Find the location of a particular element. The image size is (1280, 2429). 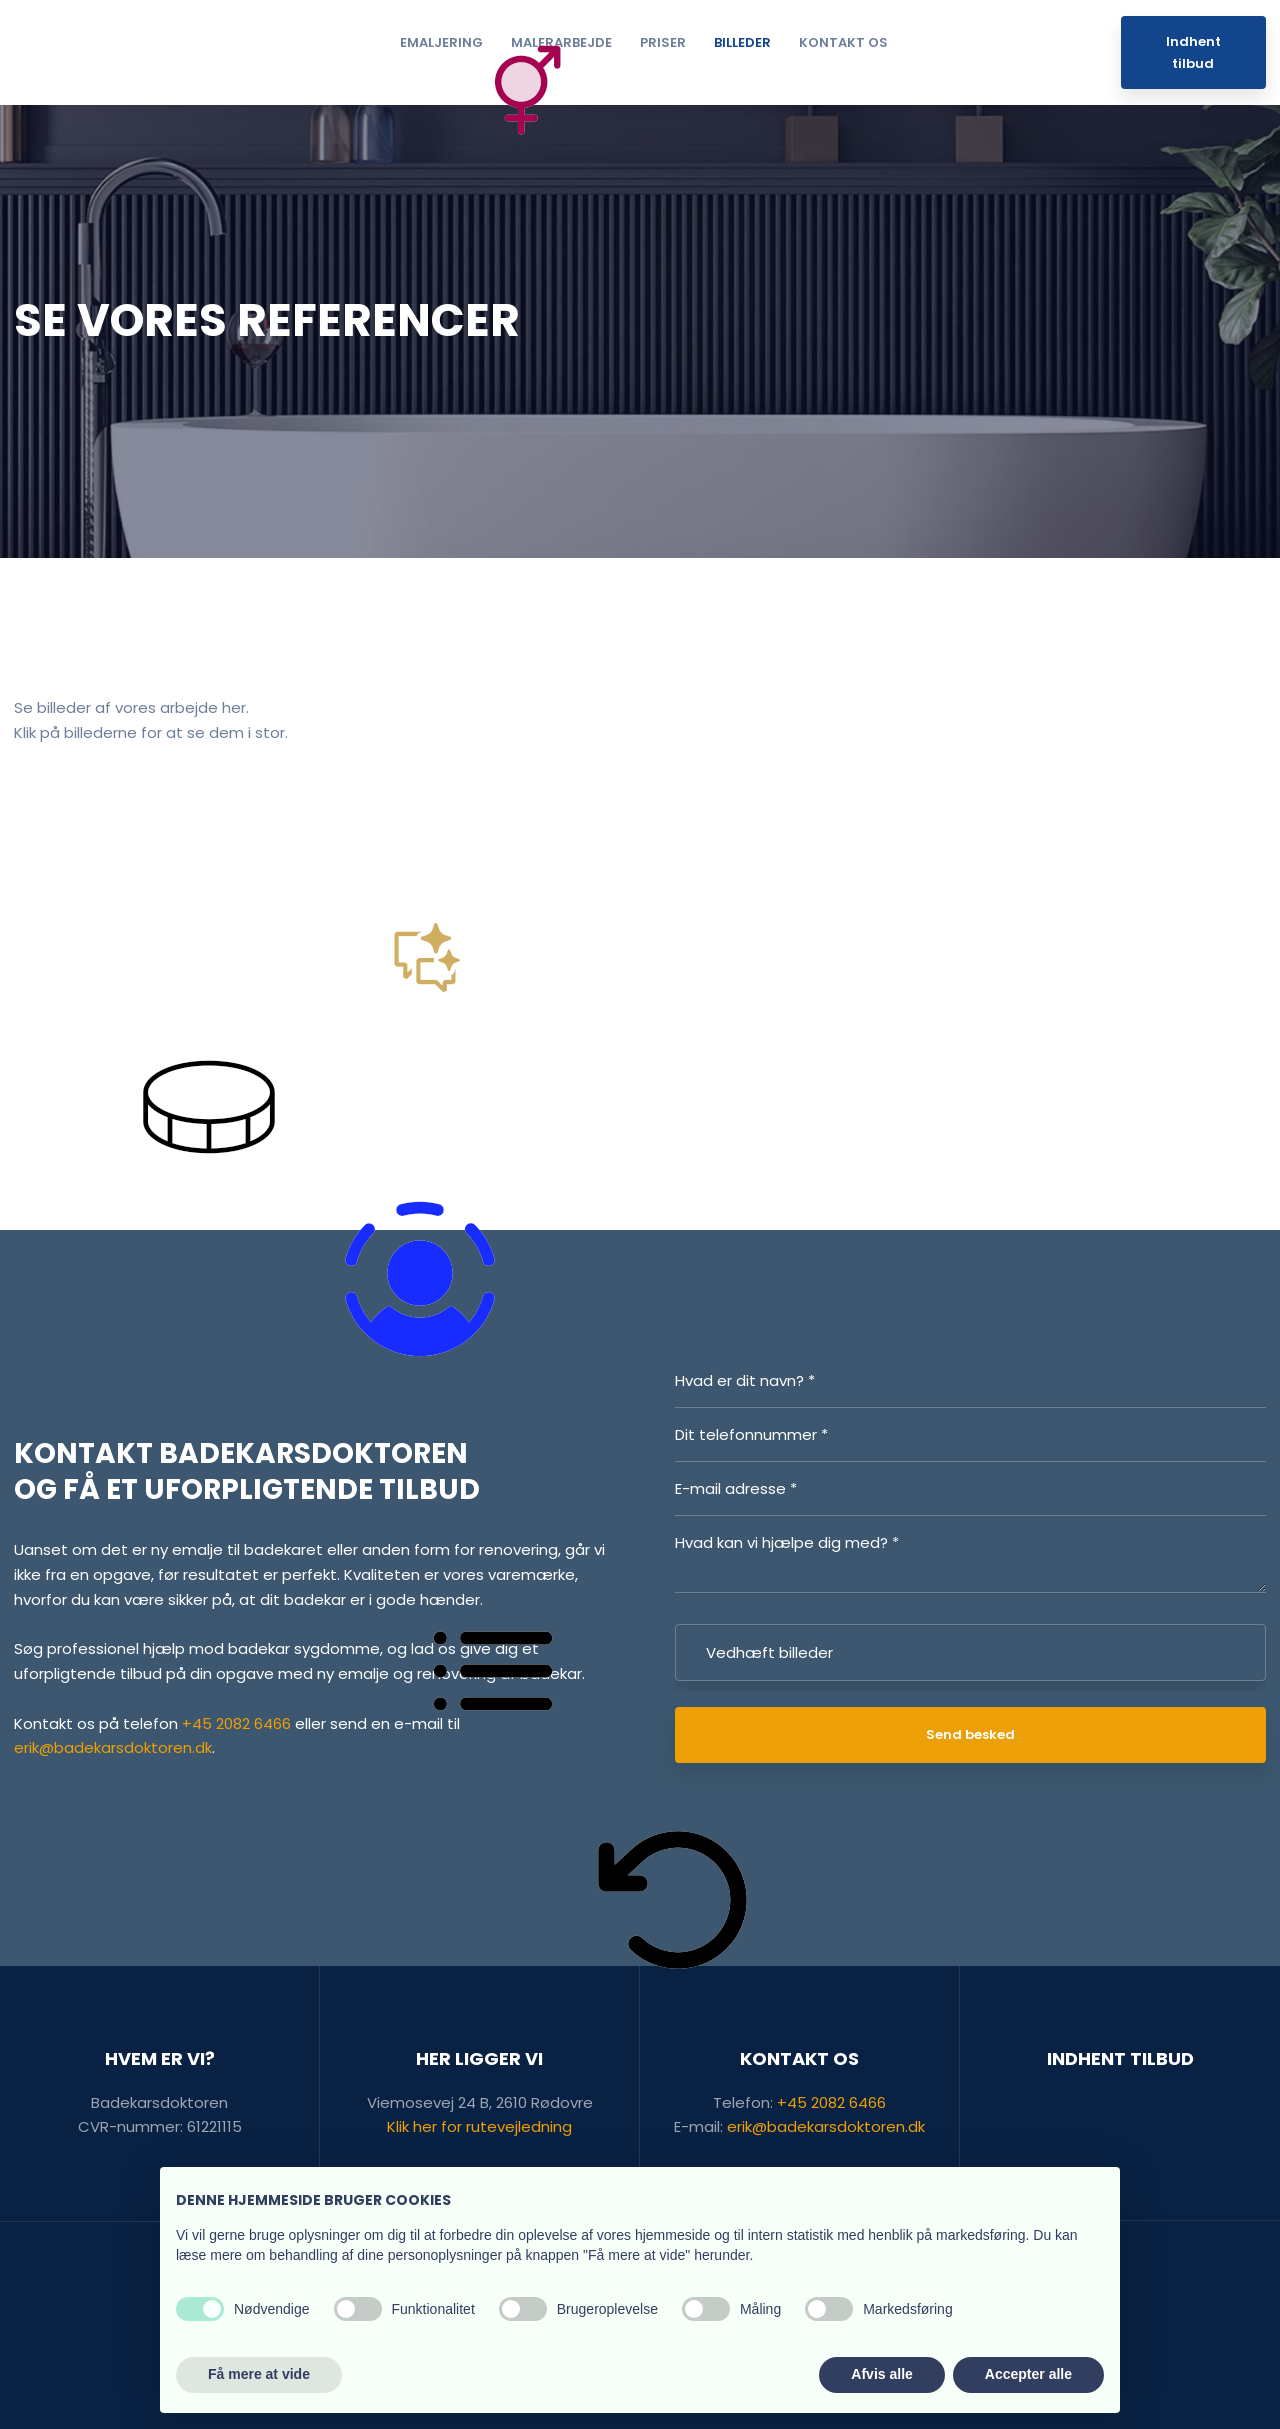

view items in a list format is located at coordinates (493, 1671).